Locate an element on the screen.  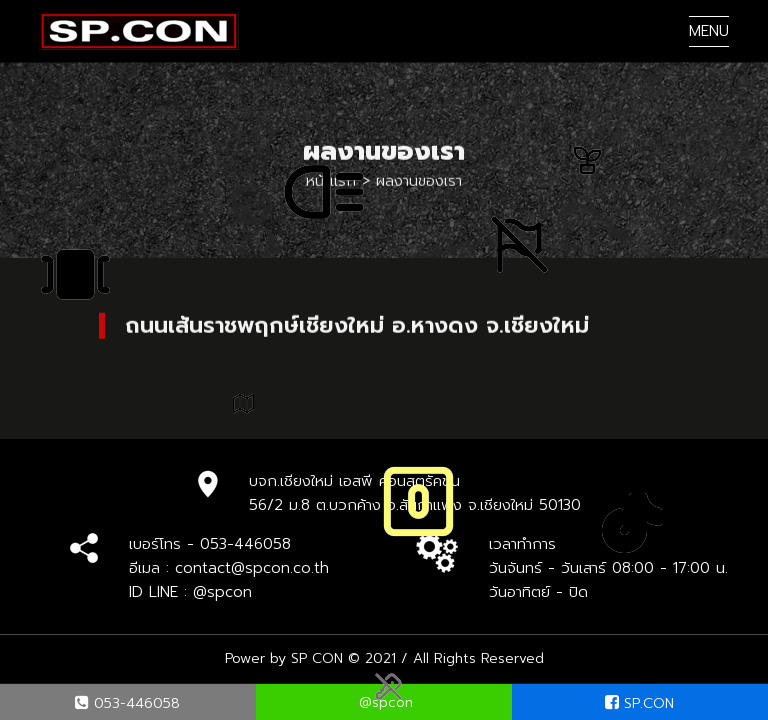
view plant care or gardening features is located at coordinates (587, 160).